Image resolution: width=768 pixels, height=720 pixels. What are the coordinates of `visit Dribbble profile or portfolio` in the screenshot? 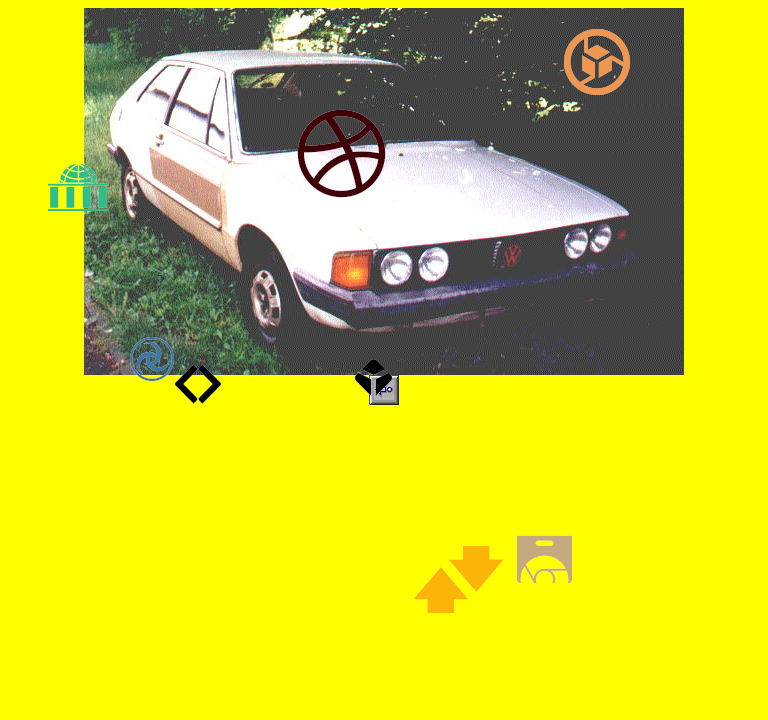 It's located at (341, 153).